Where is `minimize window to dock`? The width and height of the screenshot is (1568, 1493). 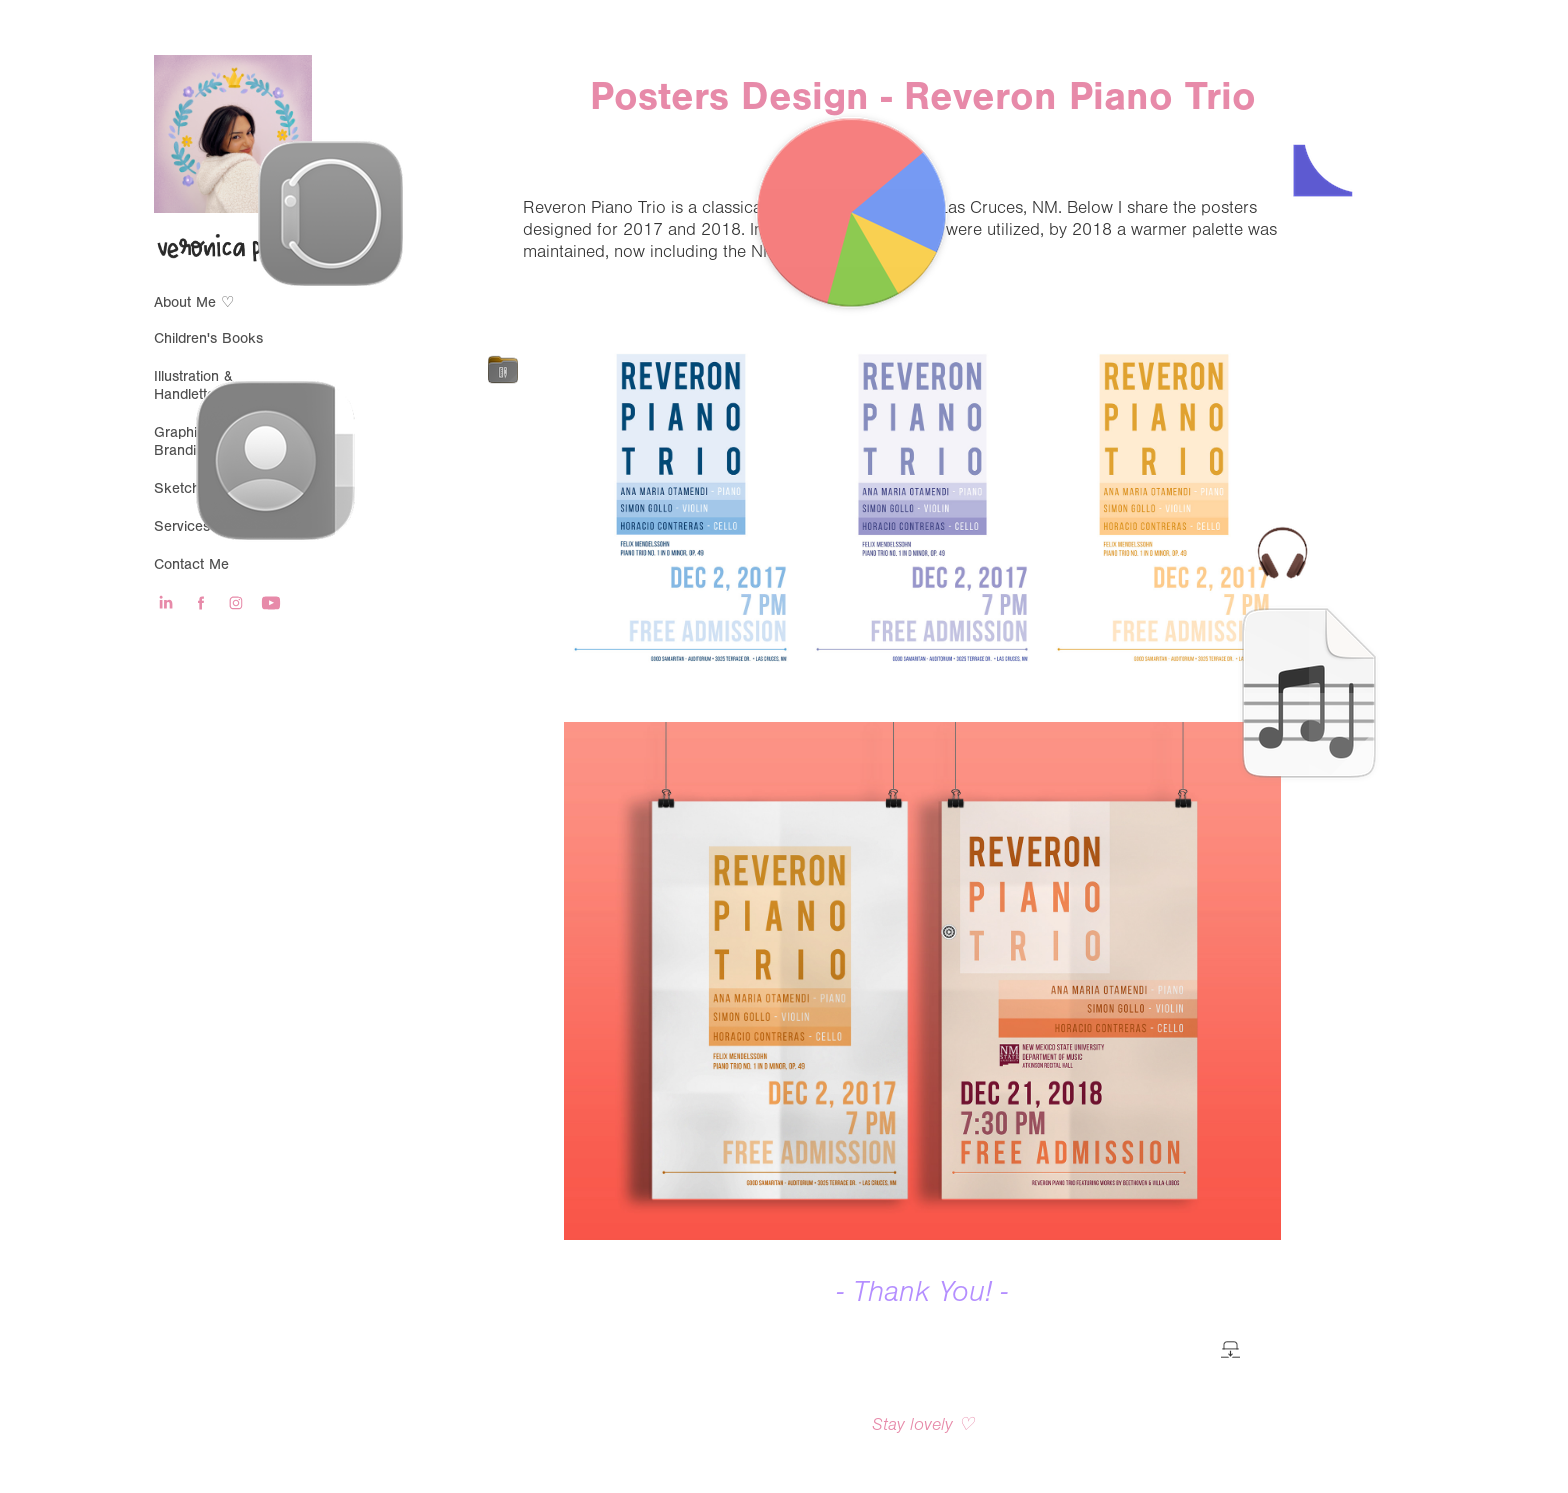
minimize window to dock is located at coordinates (1230, 1349).